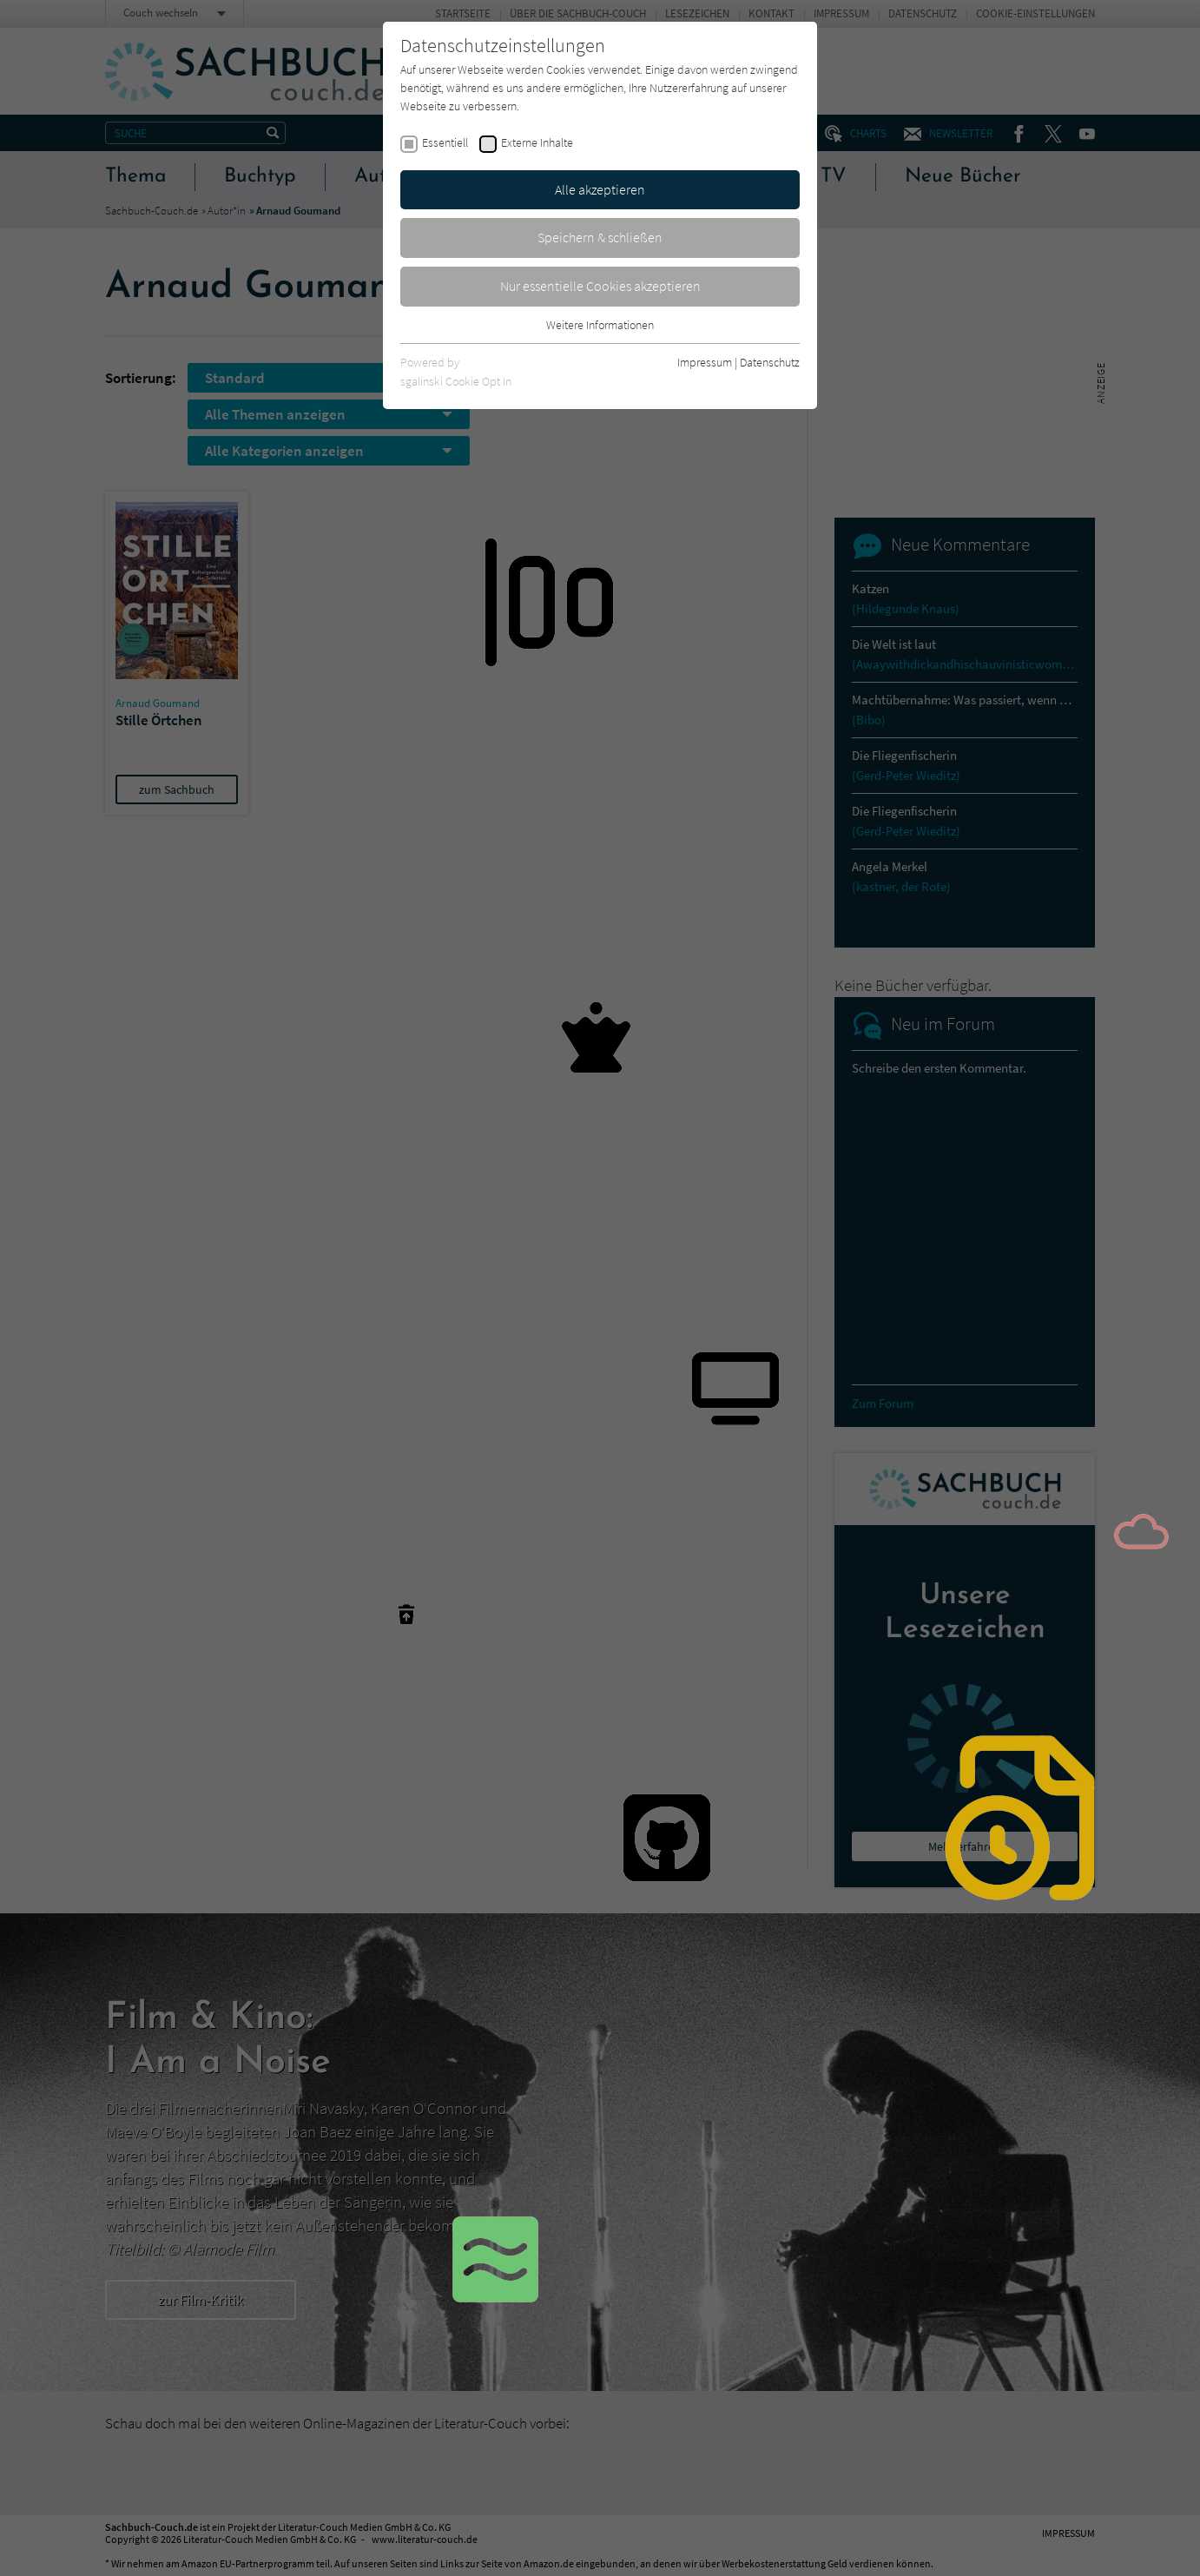 The height and width of the screenshot is (2576, 1200). Describe the element at coordinates (667, 1838) in the screenshot. I see `view project on github` at that location.